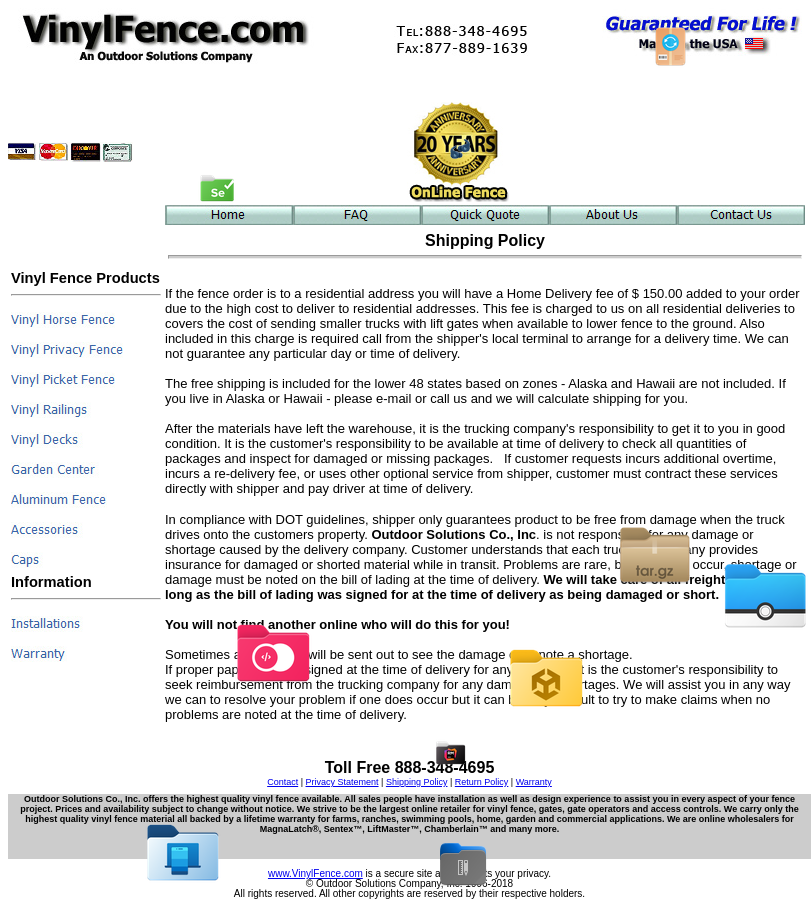 The image size is (811, 918). What do you see at coordinates (670, 46) in the screenshot?
I see `system package upgrade in progress` at bounding box center [670, 46].